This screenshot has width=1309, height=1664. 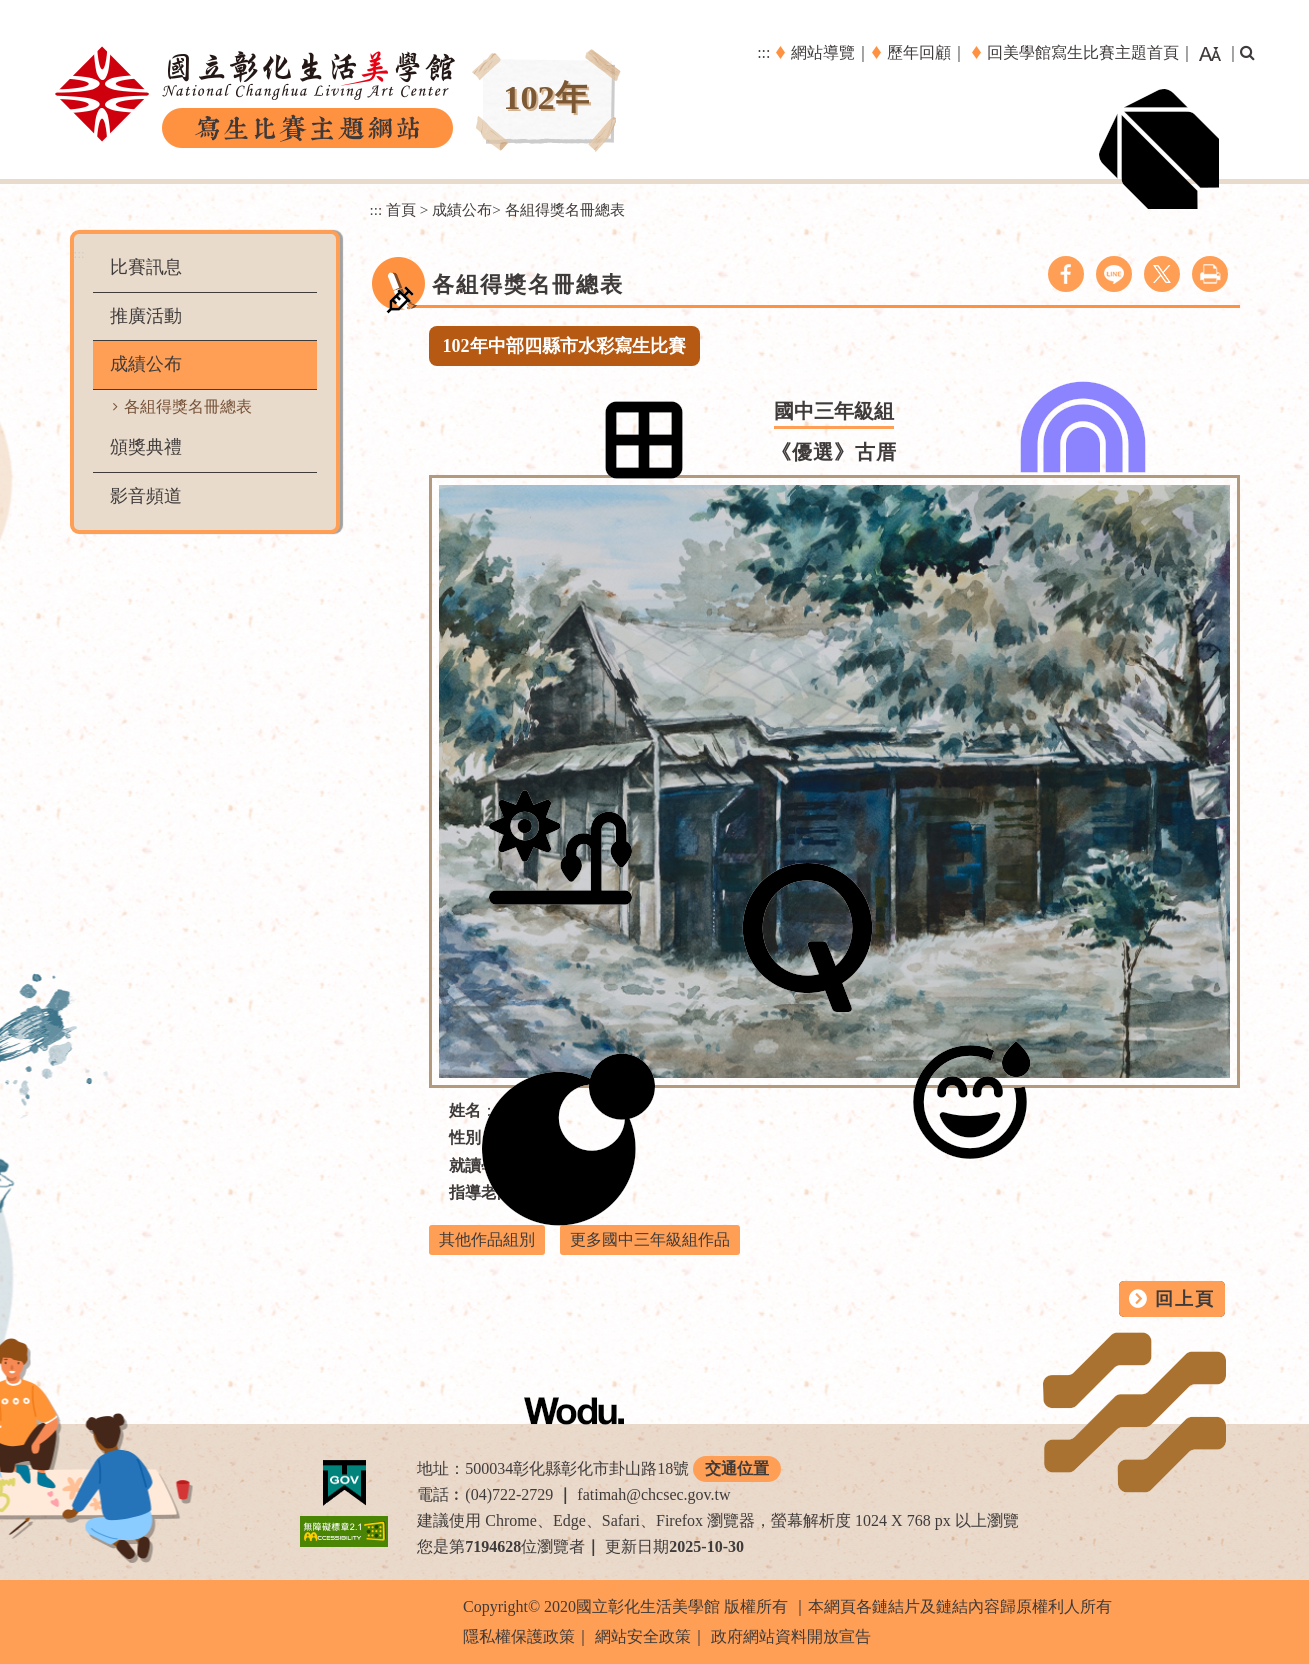 What do you see at coordinates (568, 1139) in the screenshot?
I see `moonrepo logo` at bounding box center [568, 1139].